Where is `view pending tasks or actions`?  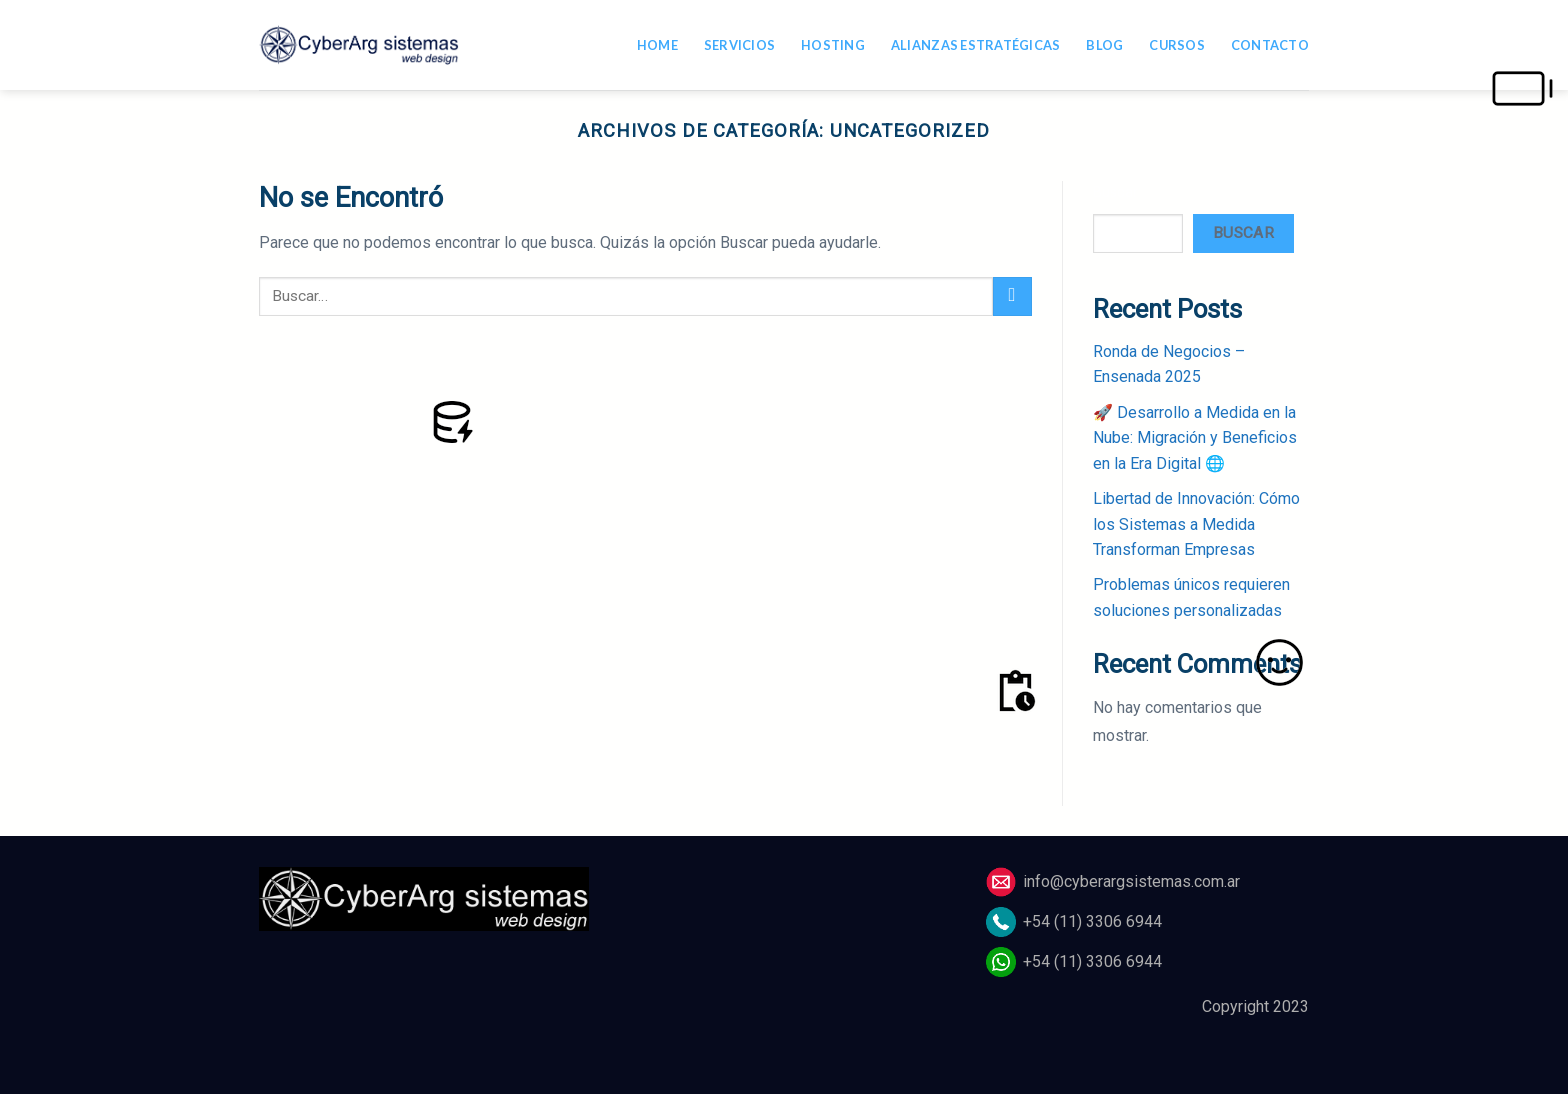
view pending tasks or actions is located at coordinates (1015, 691).